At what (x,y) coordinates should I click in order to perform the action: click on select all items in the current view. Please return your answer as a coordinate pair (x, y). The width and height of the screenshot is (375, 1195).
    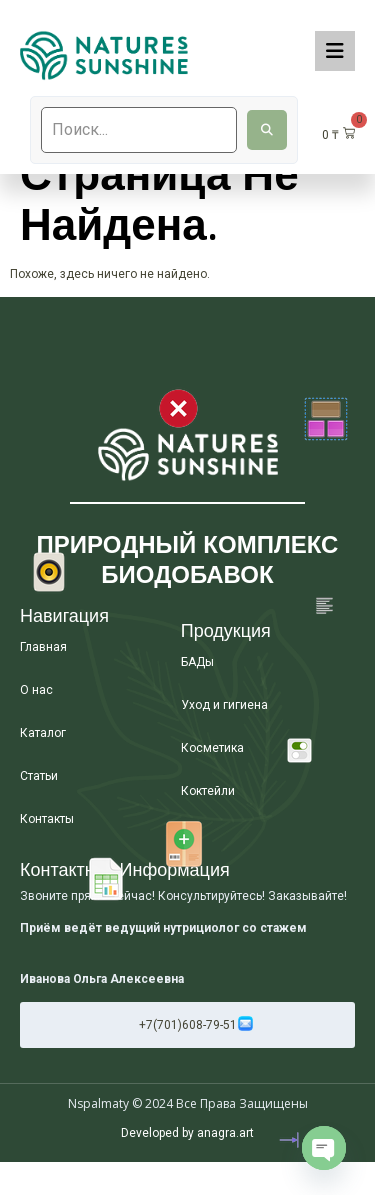
    Looking at the image, I should click on (326, 419).